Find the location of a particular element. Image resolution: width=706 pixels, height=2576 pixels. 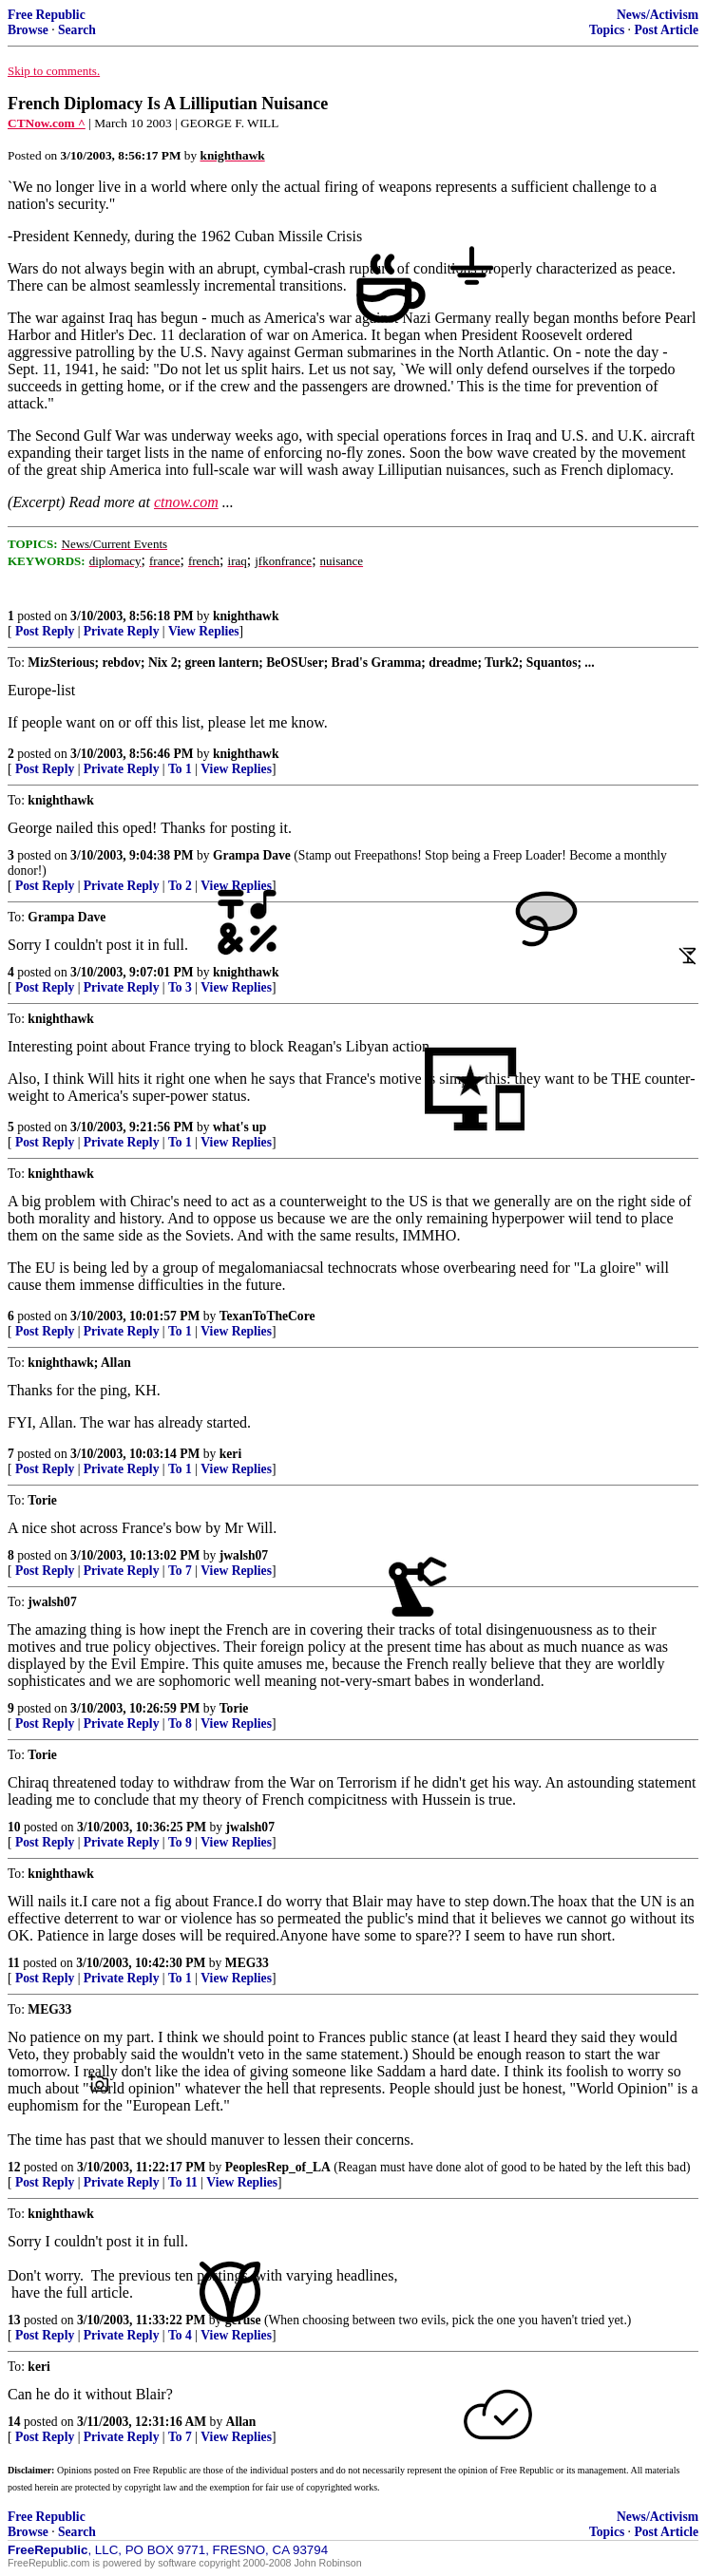

find nearby coffee shops is located at coordinates (391, 288).